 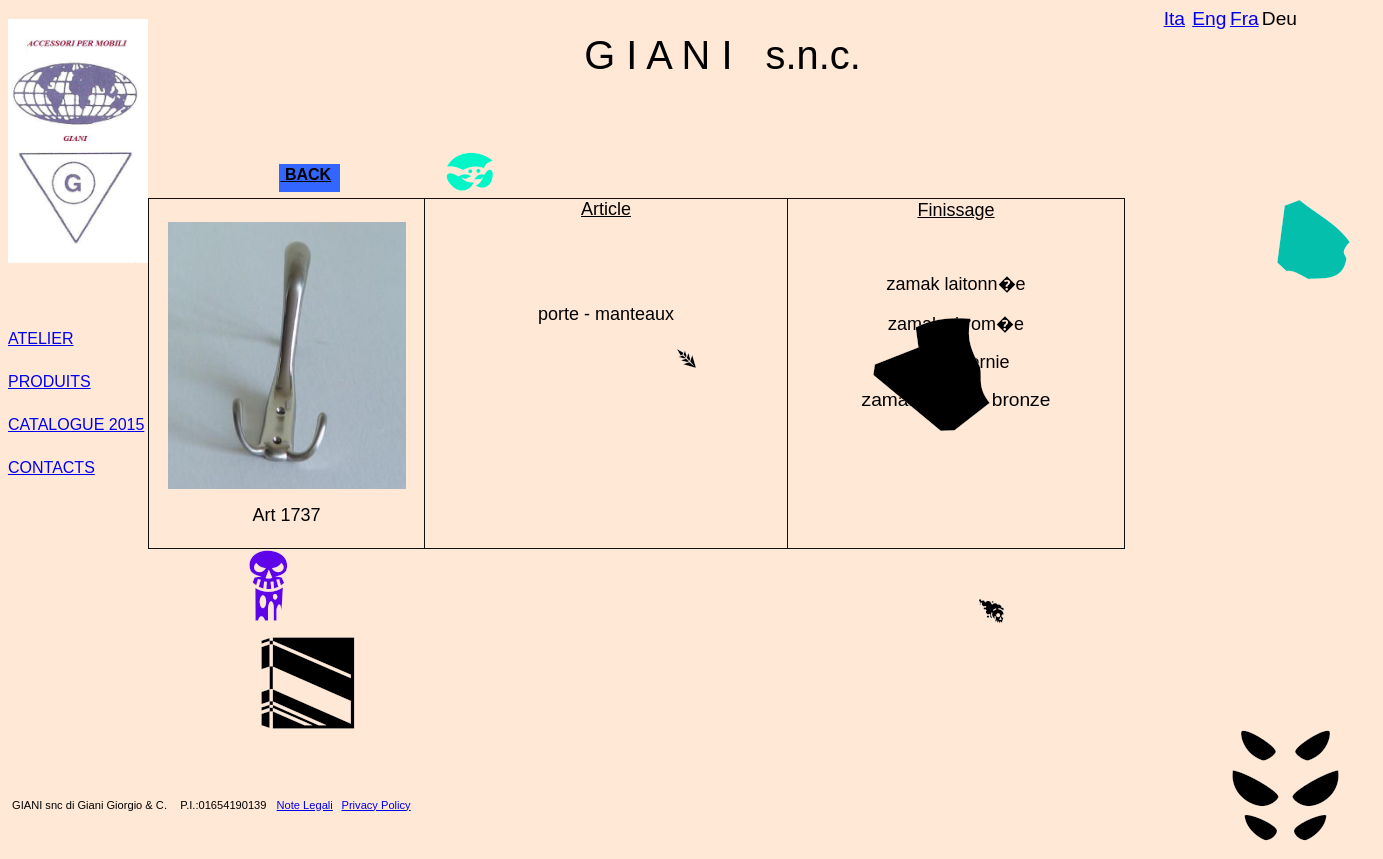 What do you see at coordinates (470, 172) in the screenshot?
I see `crab character or creature in a game interface` at bounding box center [470, 172].